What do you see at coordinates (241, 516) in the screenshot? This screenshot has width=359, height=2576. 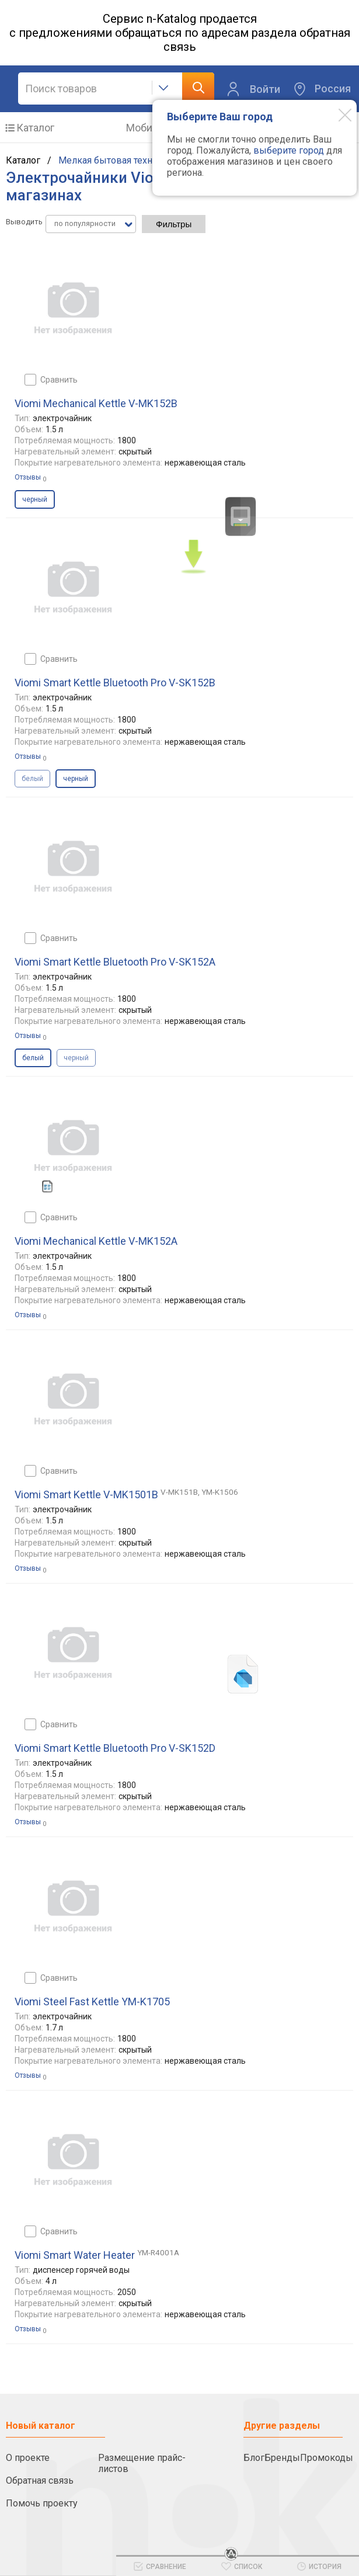 I see `nintendo ds game rom file` at bounding box center [241, 516].